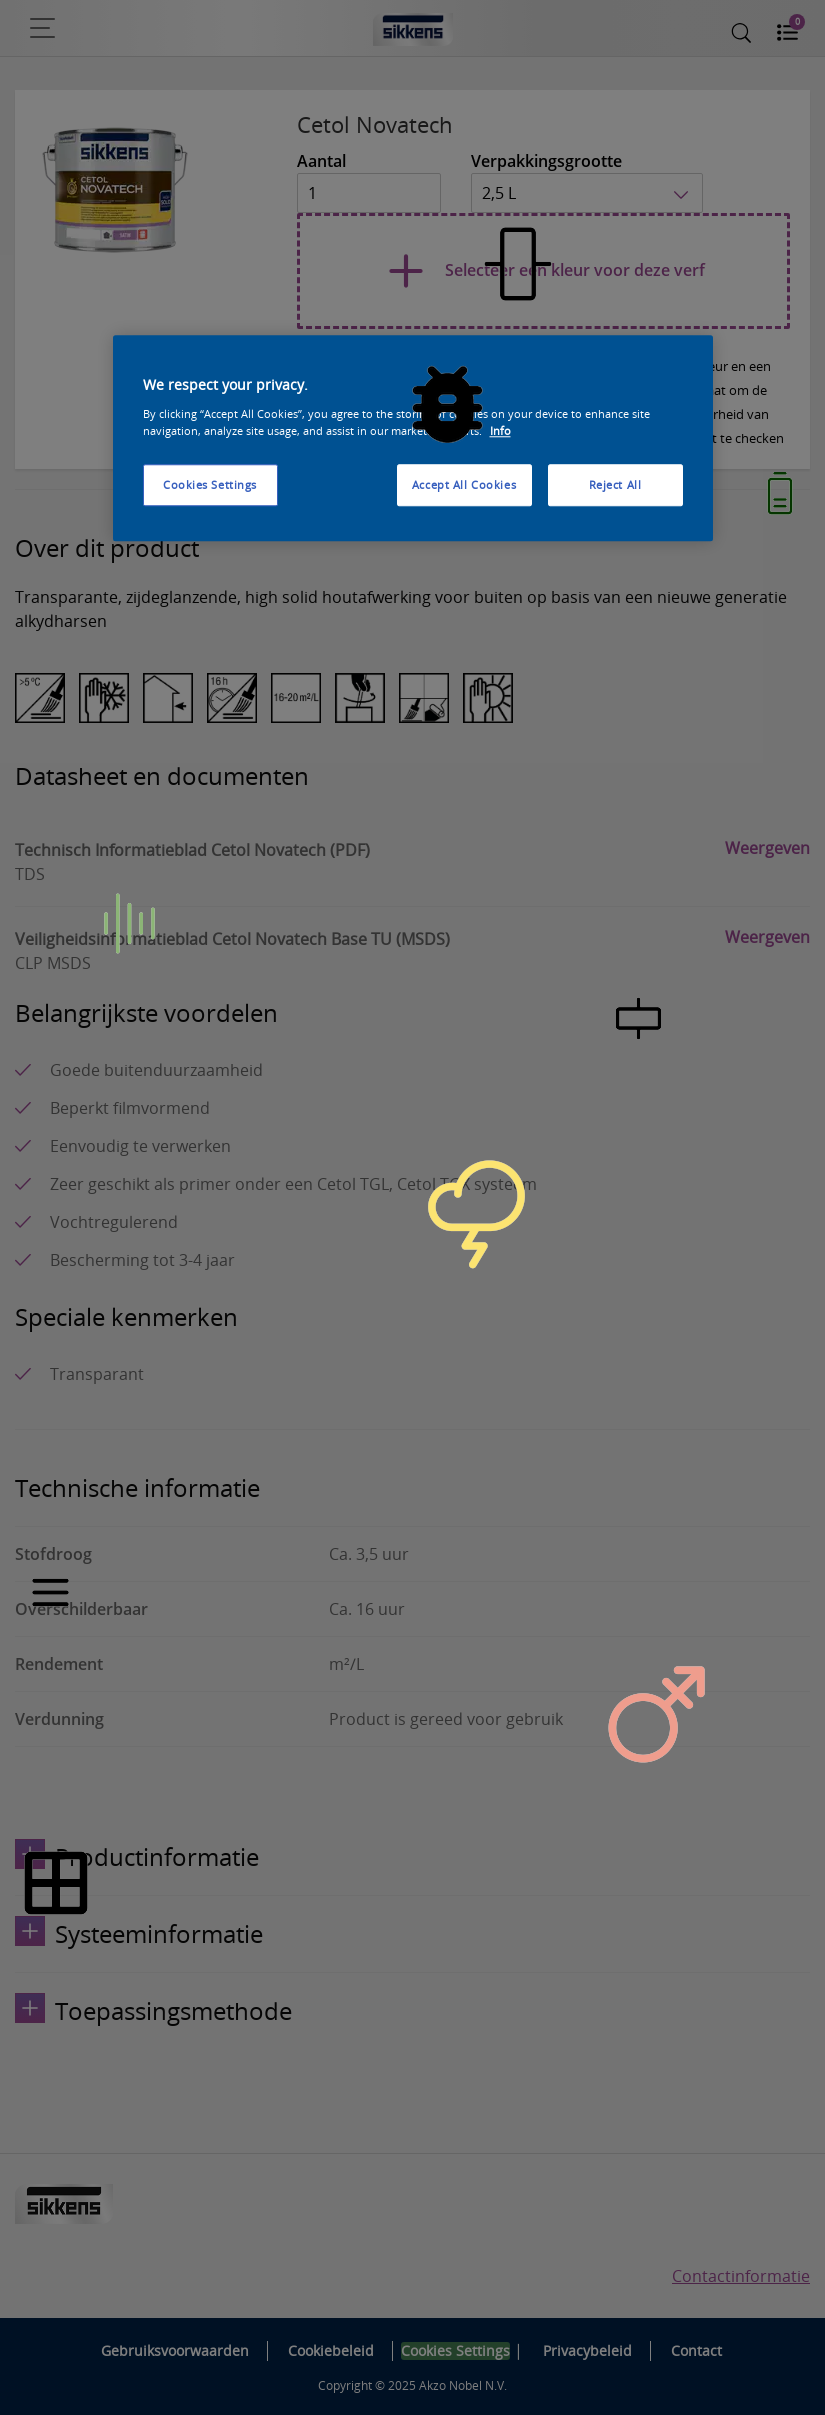 This screenshot has height=2415, width=825. Describe the element at coordinates (658, 1712) in the screenshot. I see `indicates transgender identity option` at that location.